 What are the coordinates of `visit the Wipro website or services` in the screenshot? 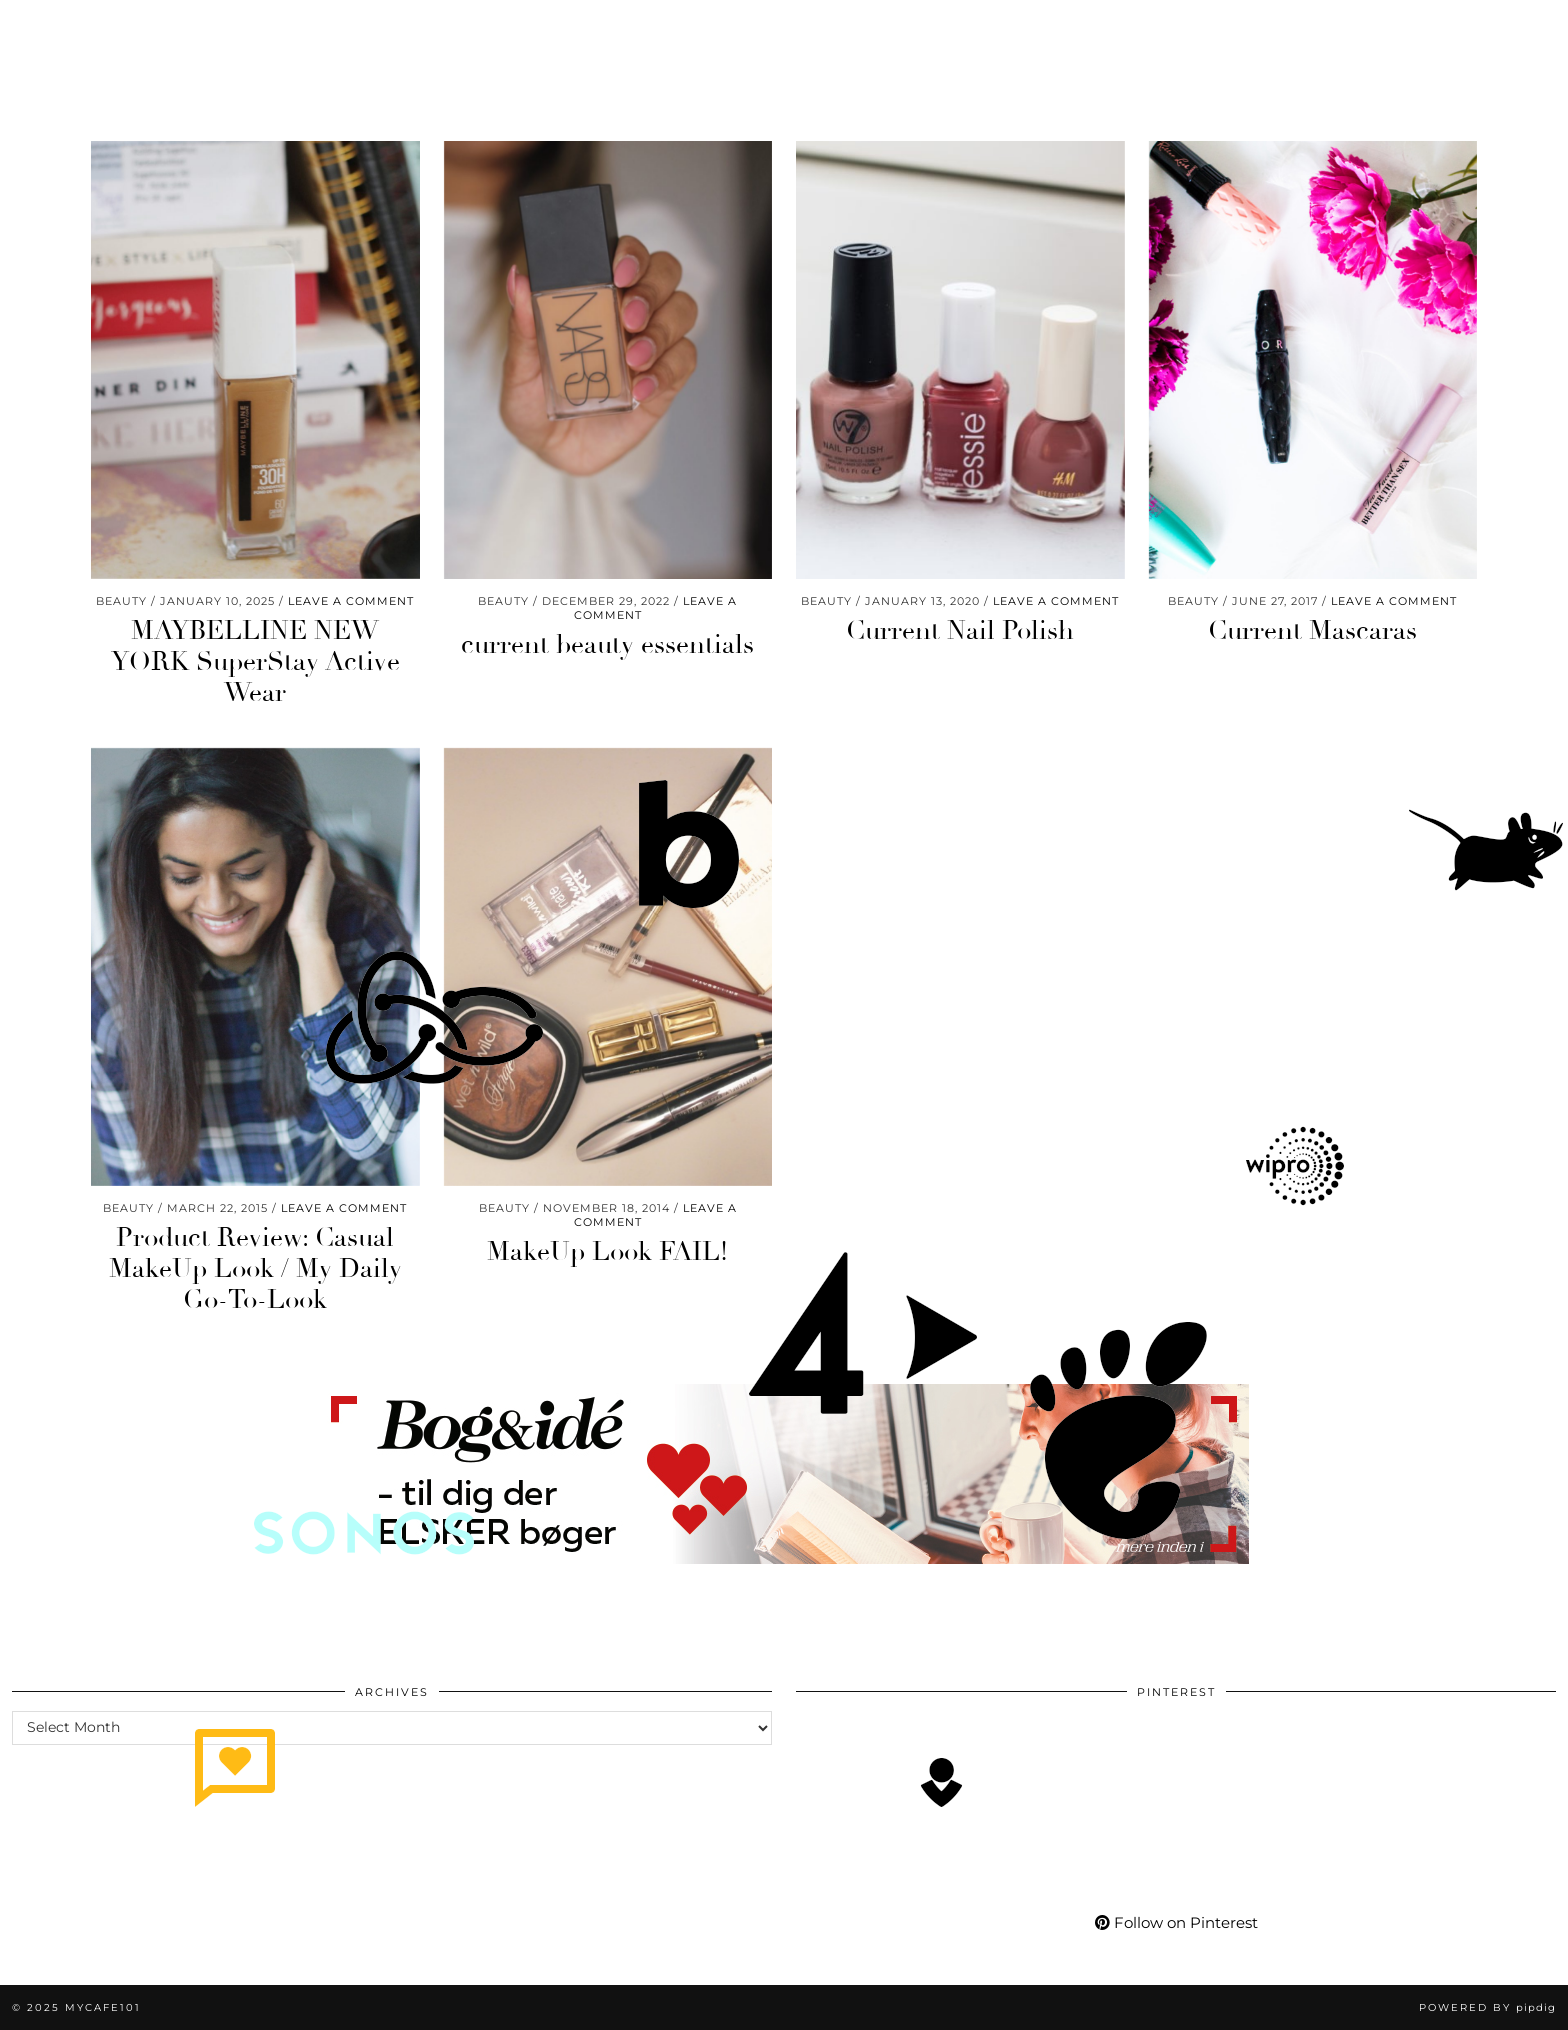 It's located at (1295, 1166).